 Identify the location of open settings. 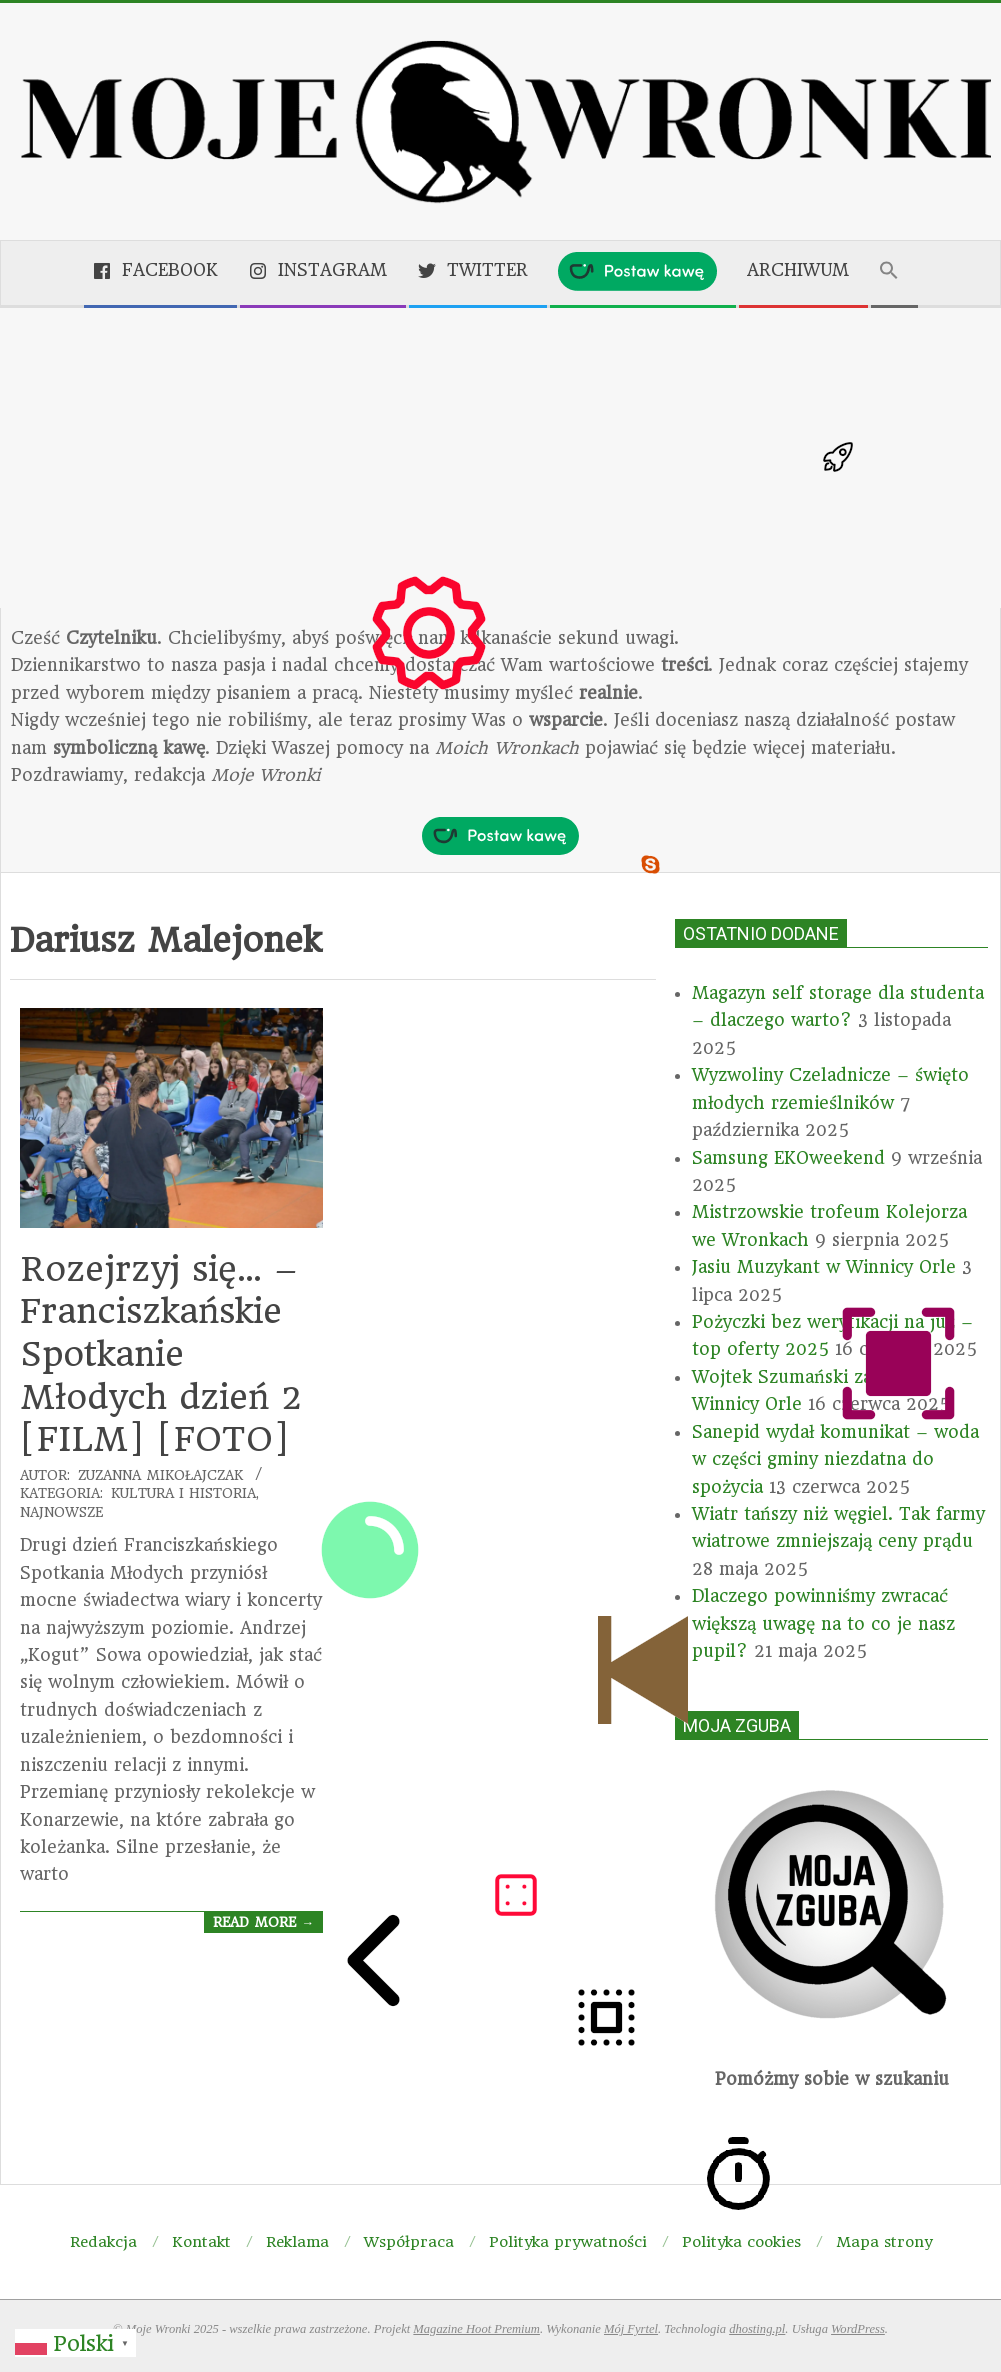
(429, 633).